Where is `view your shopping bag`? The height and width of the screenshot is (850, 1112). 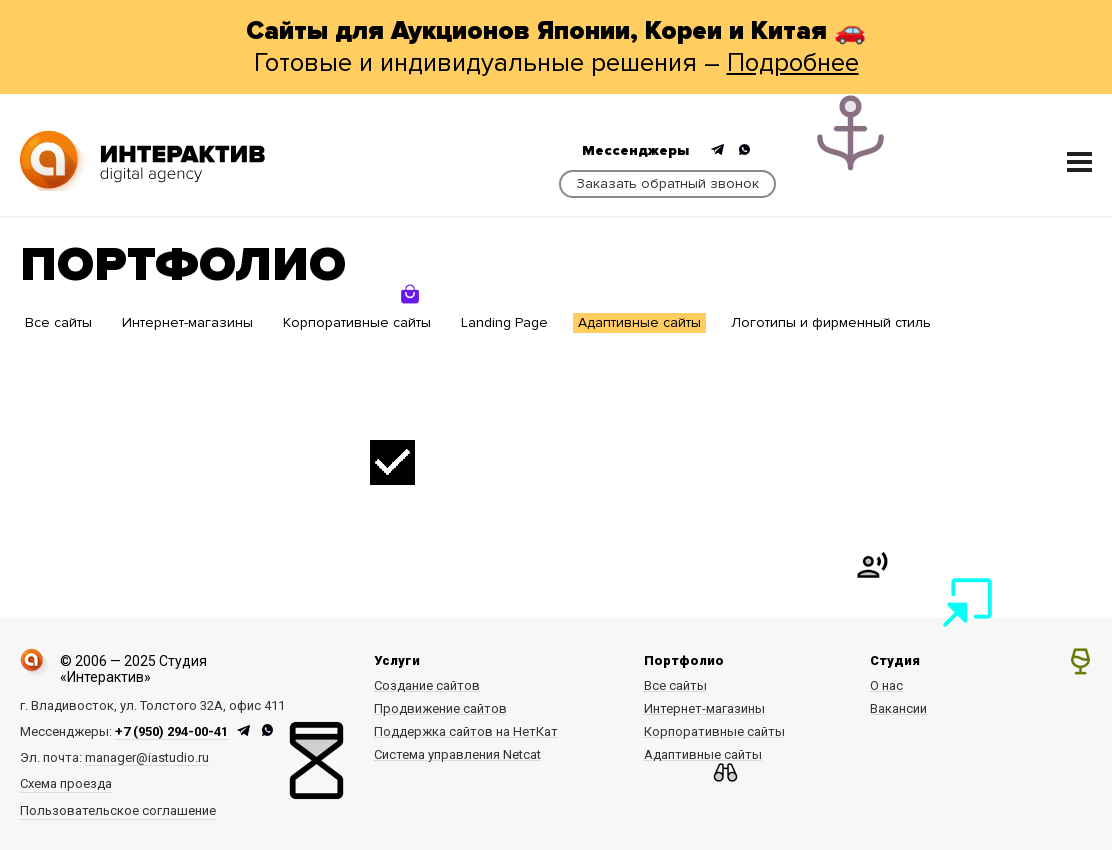
view your shopping bag is located at coordinates (410, 294).